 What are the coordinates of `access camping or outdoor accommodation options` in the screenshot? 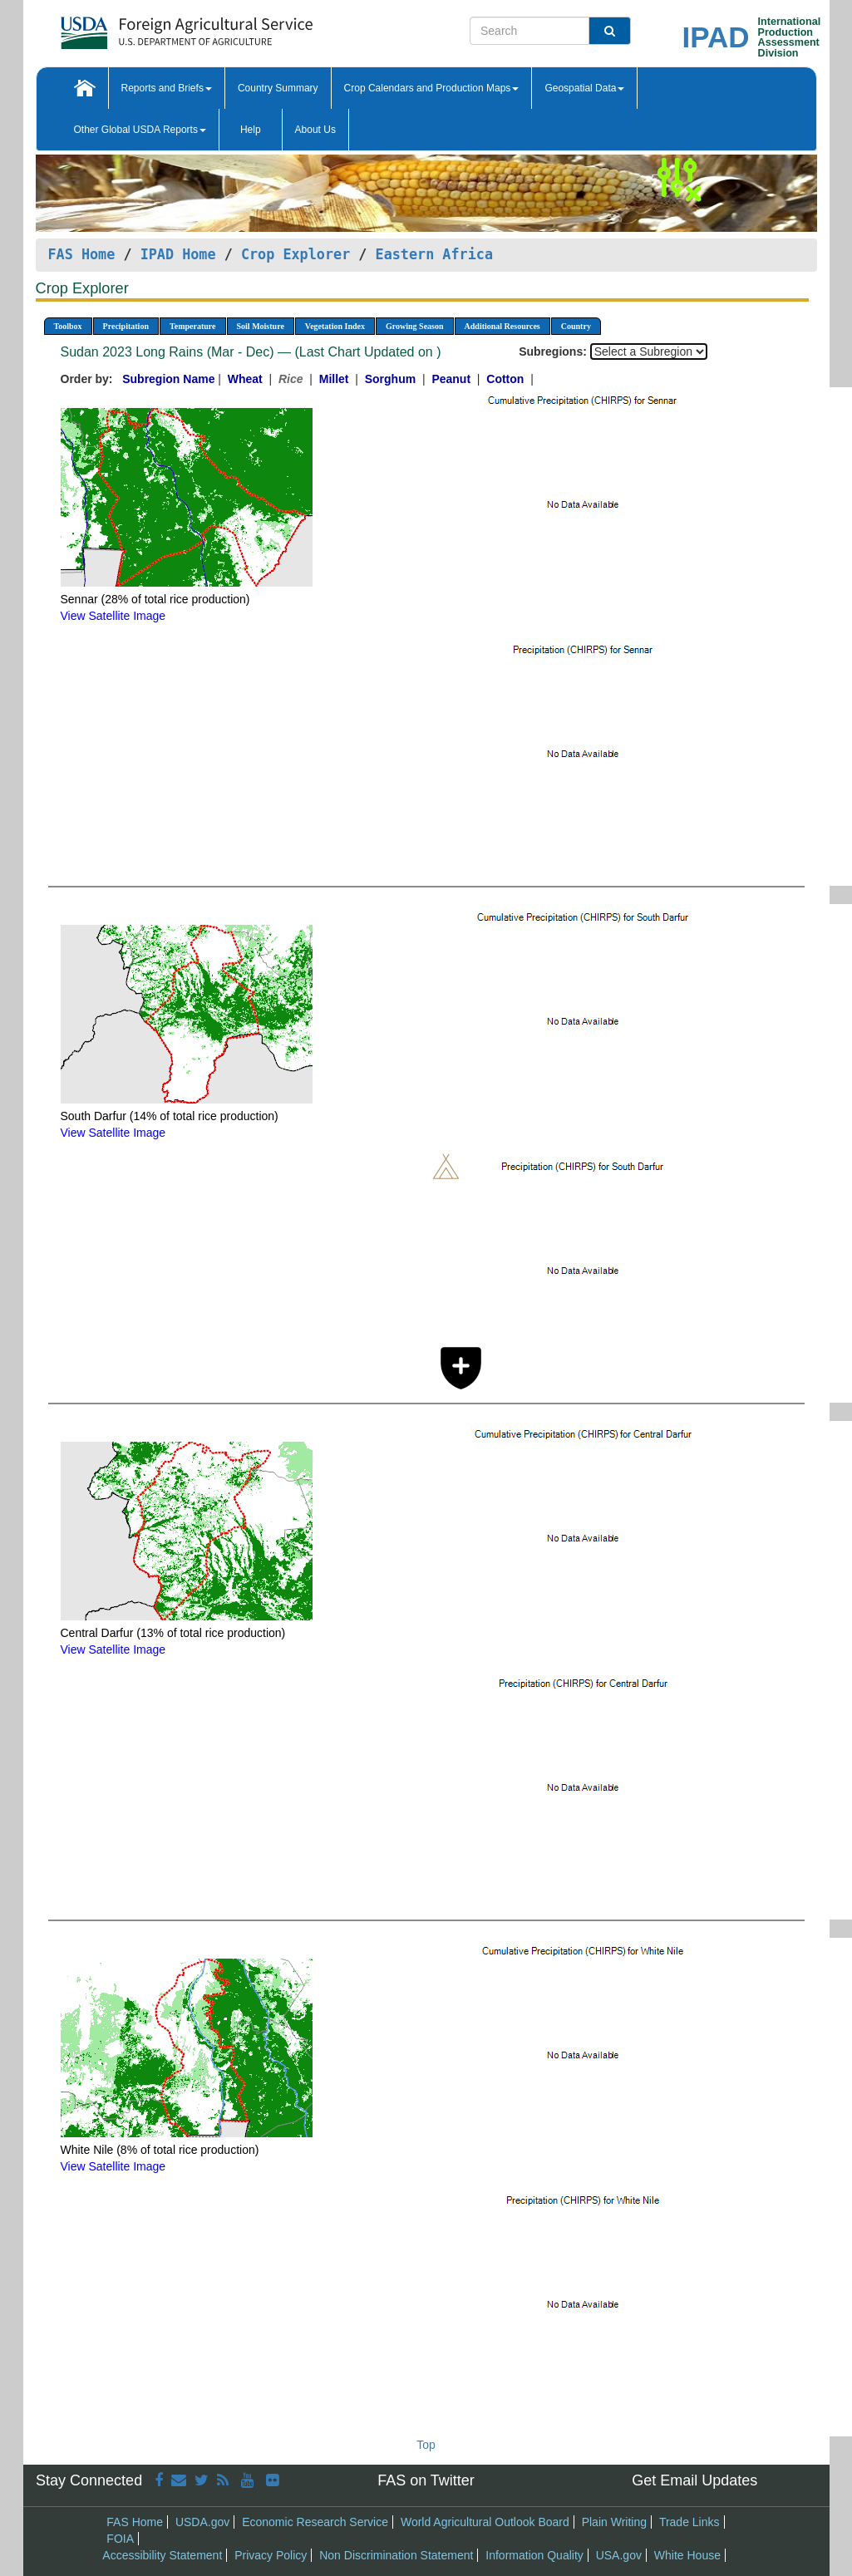 It's located at (446, 1168).